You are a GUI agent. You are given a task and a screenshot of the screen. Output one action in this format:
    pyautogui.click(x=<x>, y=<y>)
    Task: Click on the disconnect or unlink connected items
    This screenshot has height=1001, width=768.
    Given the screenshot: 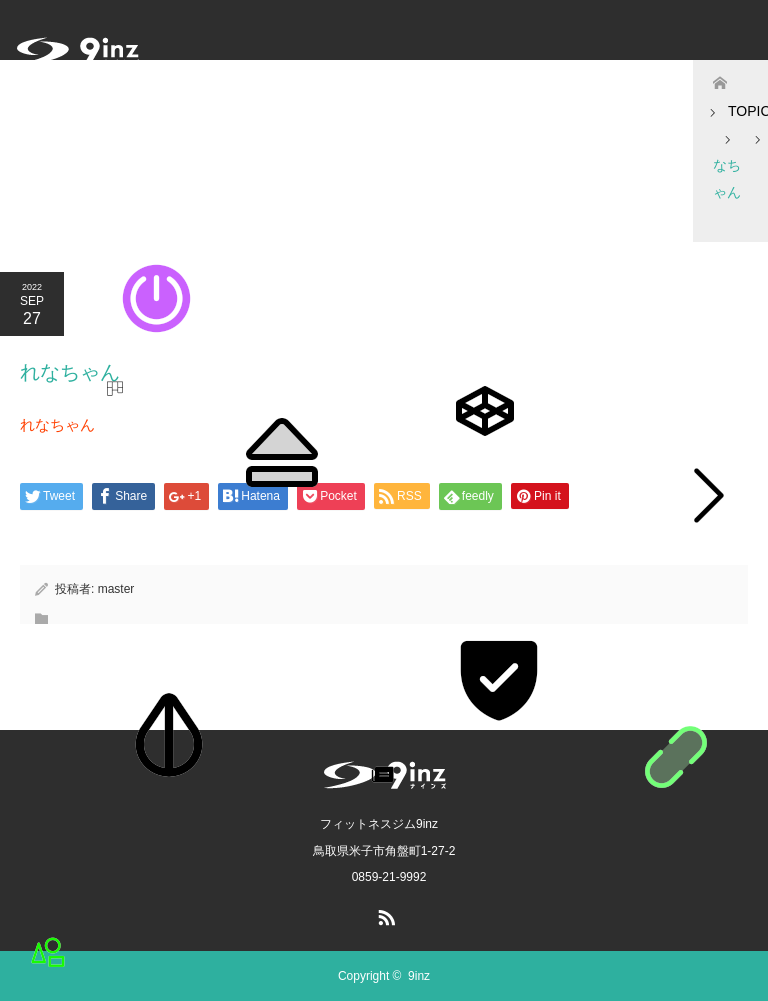 What is the action you would take?
    pyautogui.click(x=676, y=757)
    